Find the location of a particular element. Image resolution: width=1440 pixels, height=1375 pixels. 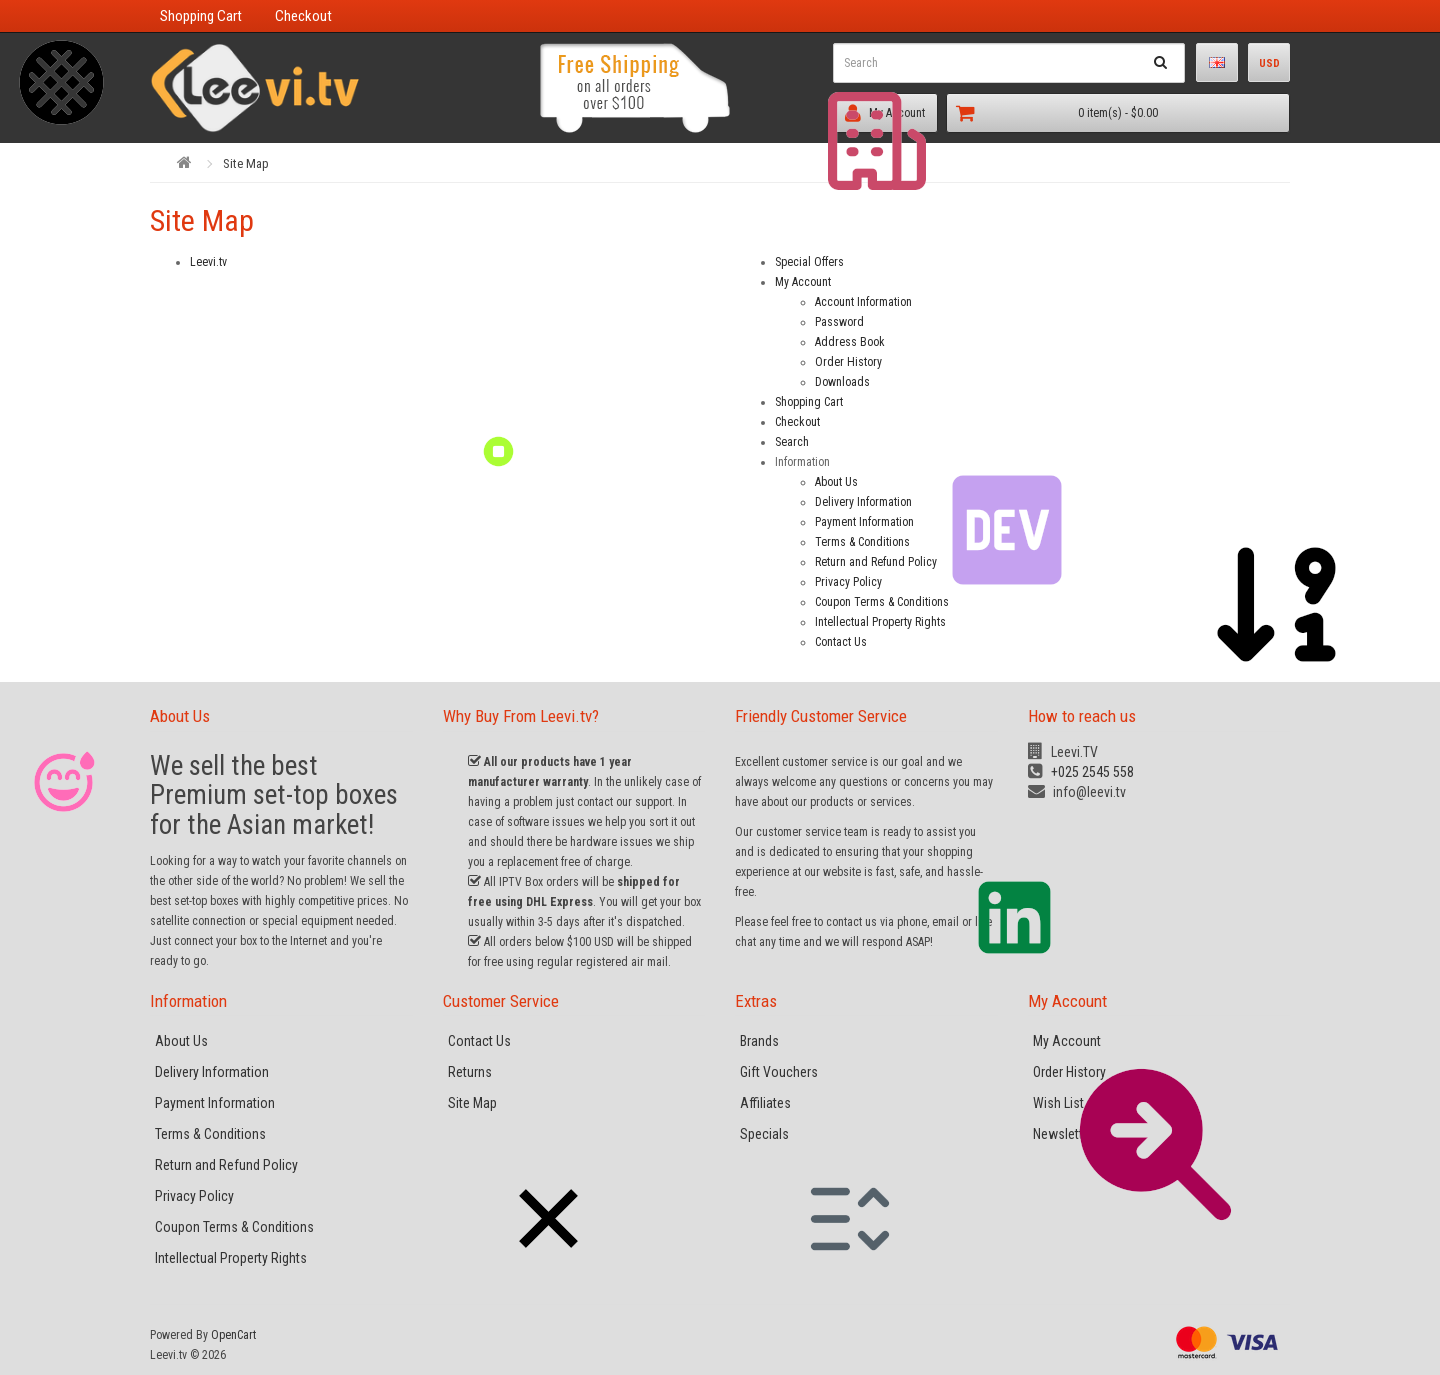

stop playback or recording is located at coordinates (498, 451).